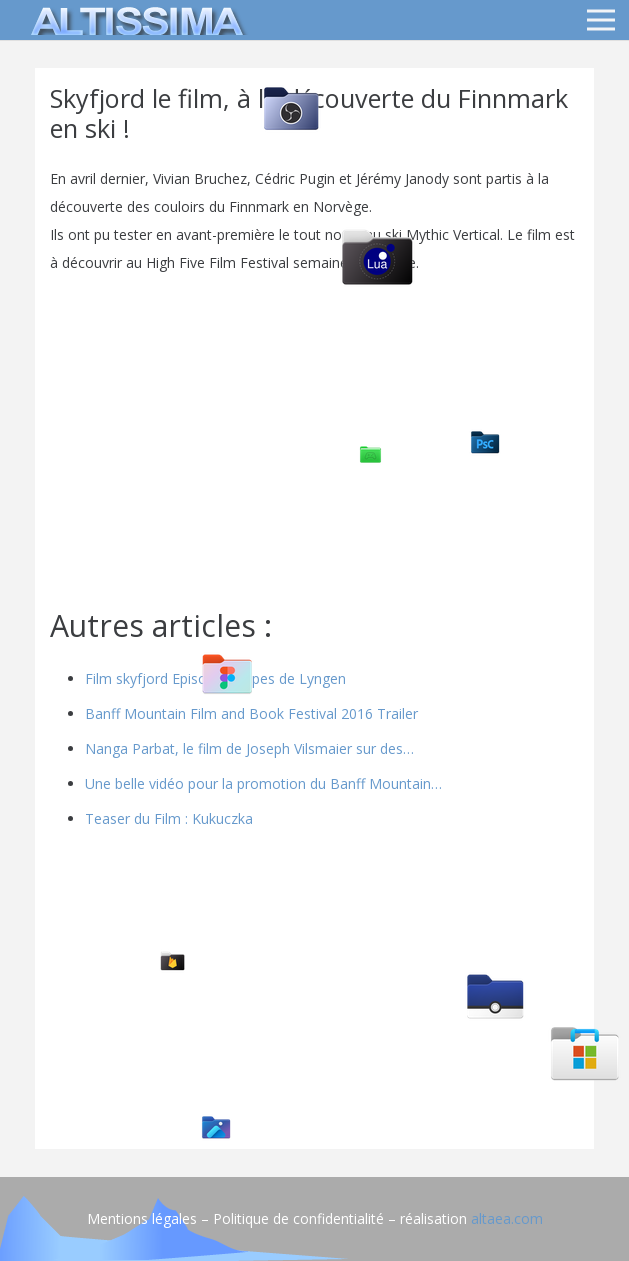 This screenshot has height=1261, width=629. Describe the element at coordinates (172, 961) in the screenshot. I see `open firebase project folder` at that location.